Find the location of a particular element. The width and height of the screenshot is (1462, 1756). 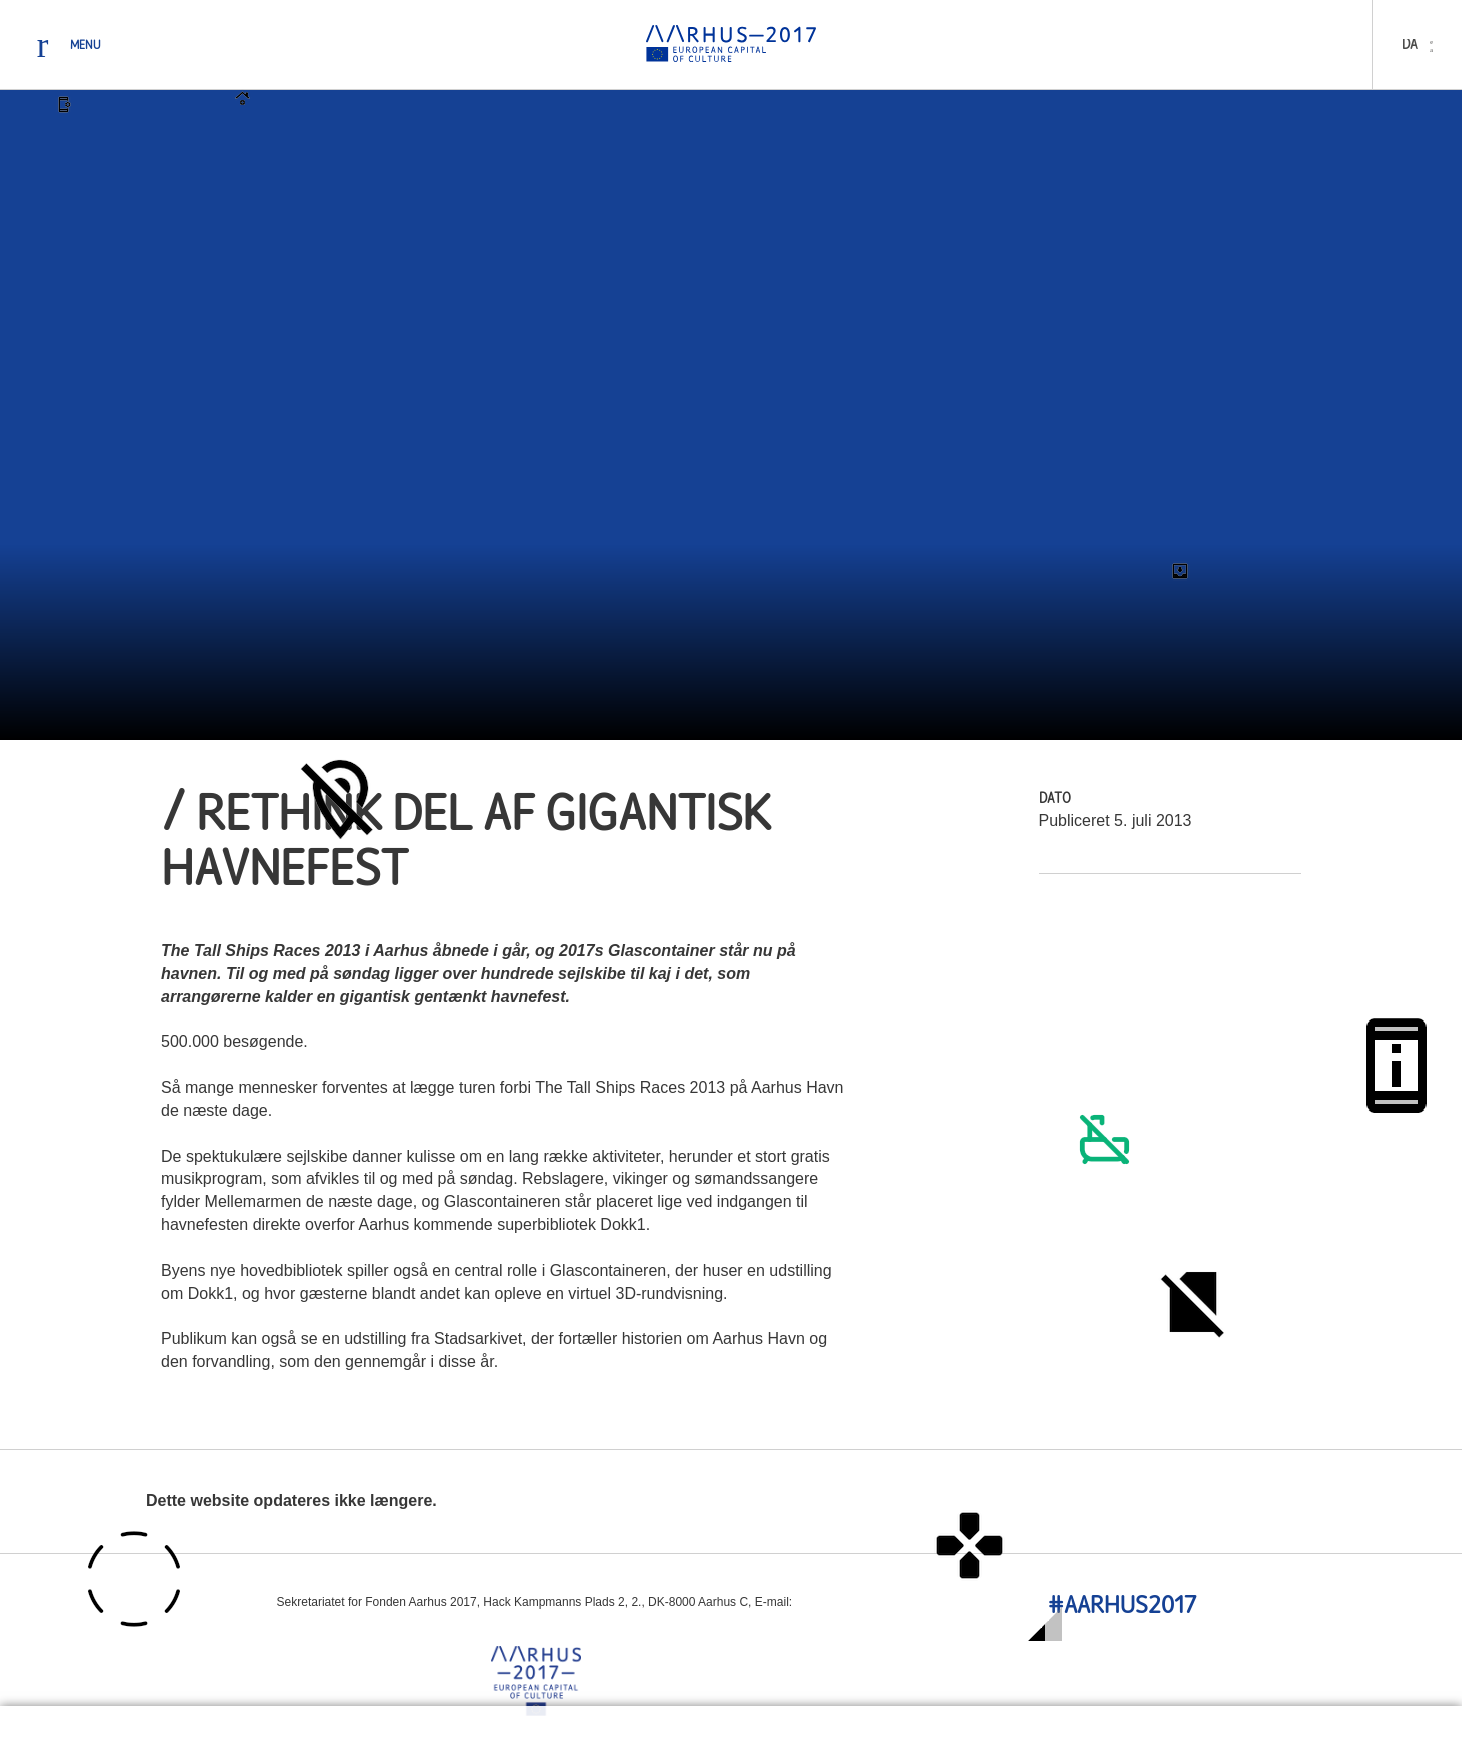

move email or message to inbox is located at coordinates (1180, 571).